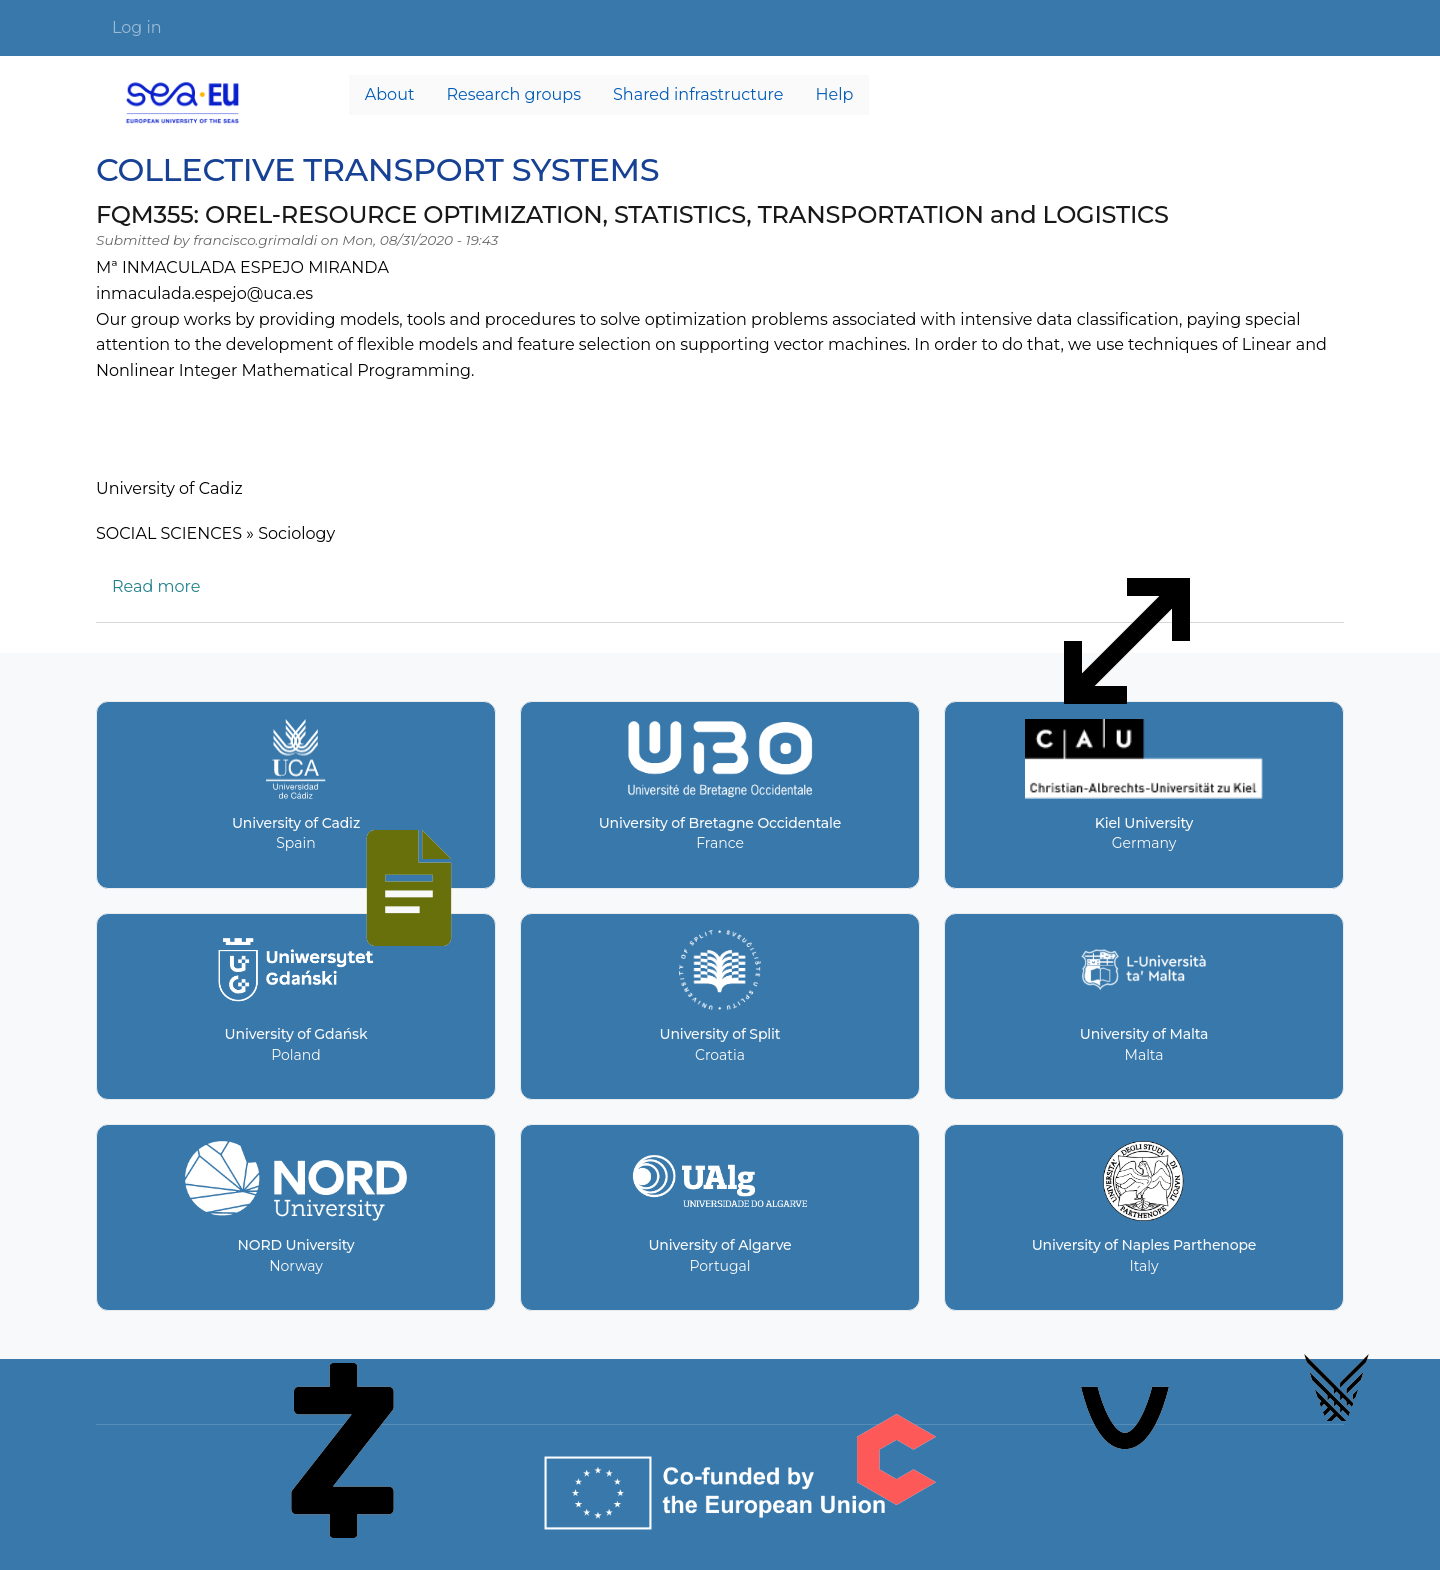 The image size is (1440, 1570). I want to click on expand content to full screen, so click(1127, 641).